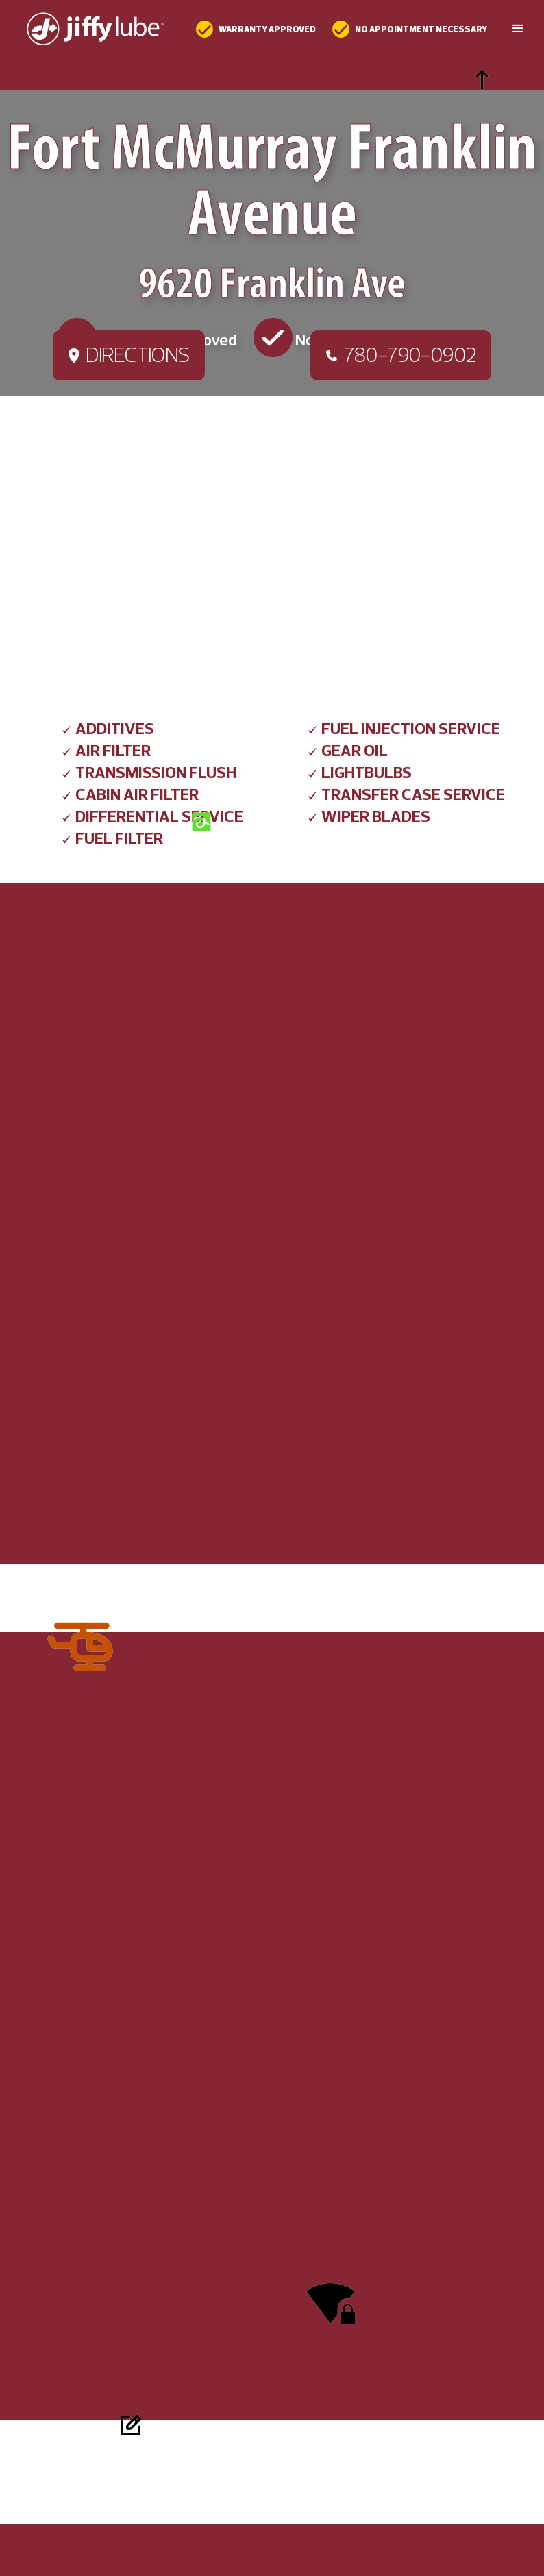 The image size is (544, 2576). Describe the element at coordinates (80, 1645) in the screenshot. I see `access helicopter or aerial transport options` at that location.